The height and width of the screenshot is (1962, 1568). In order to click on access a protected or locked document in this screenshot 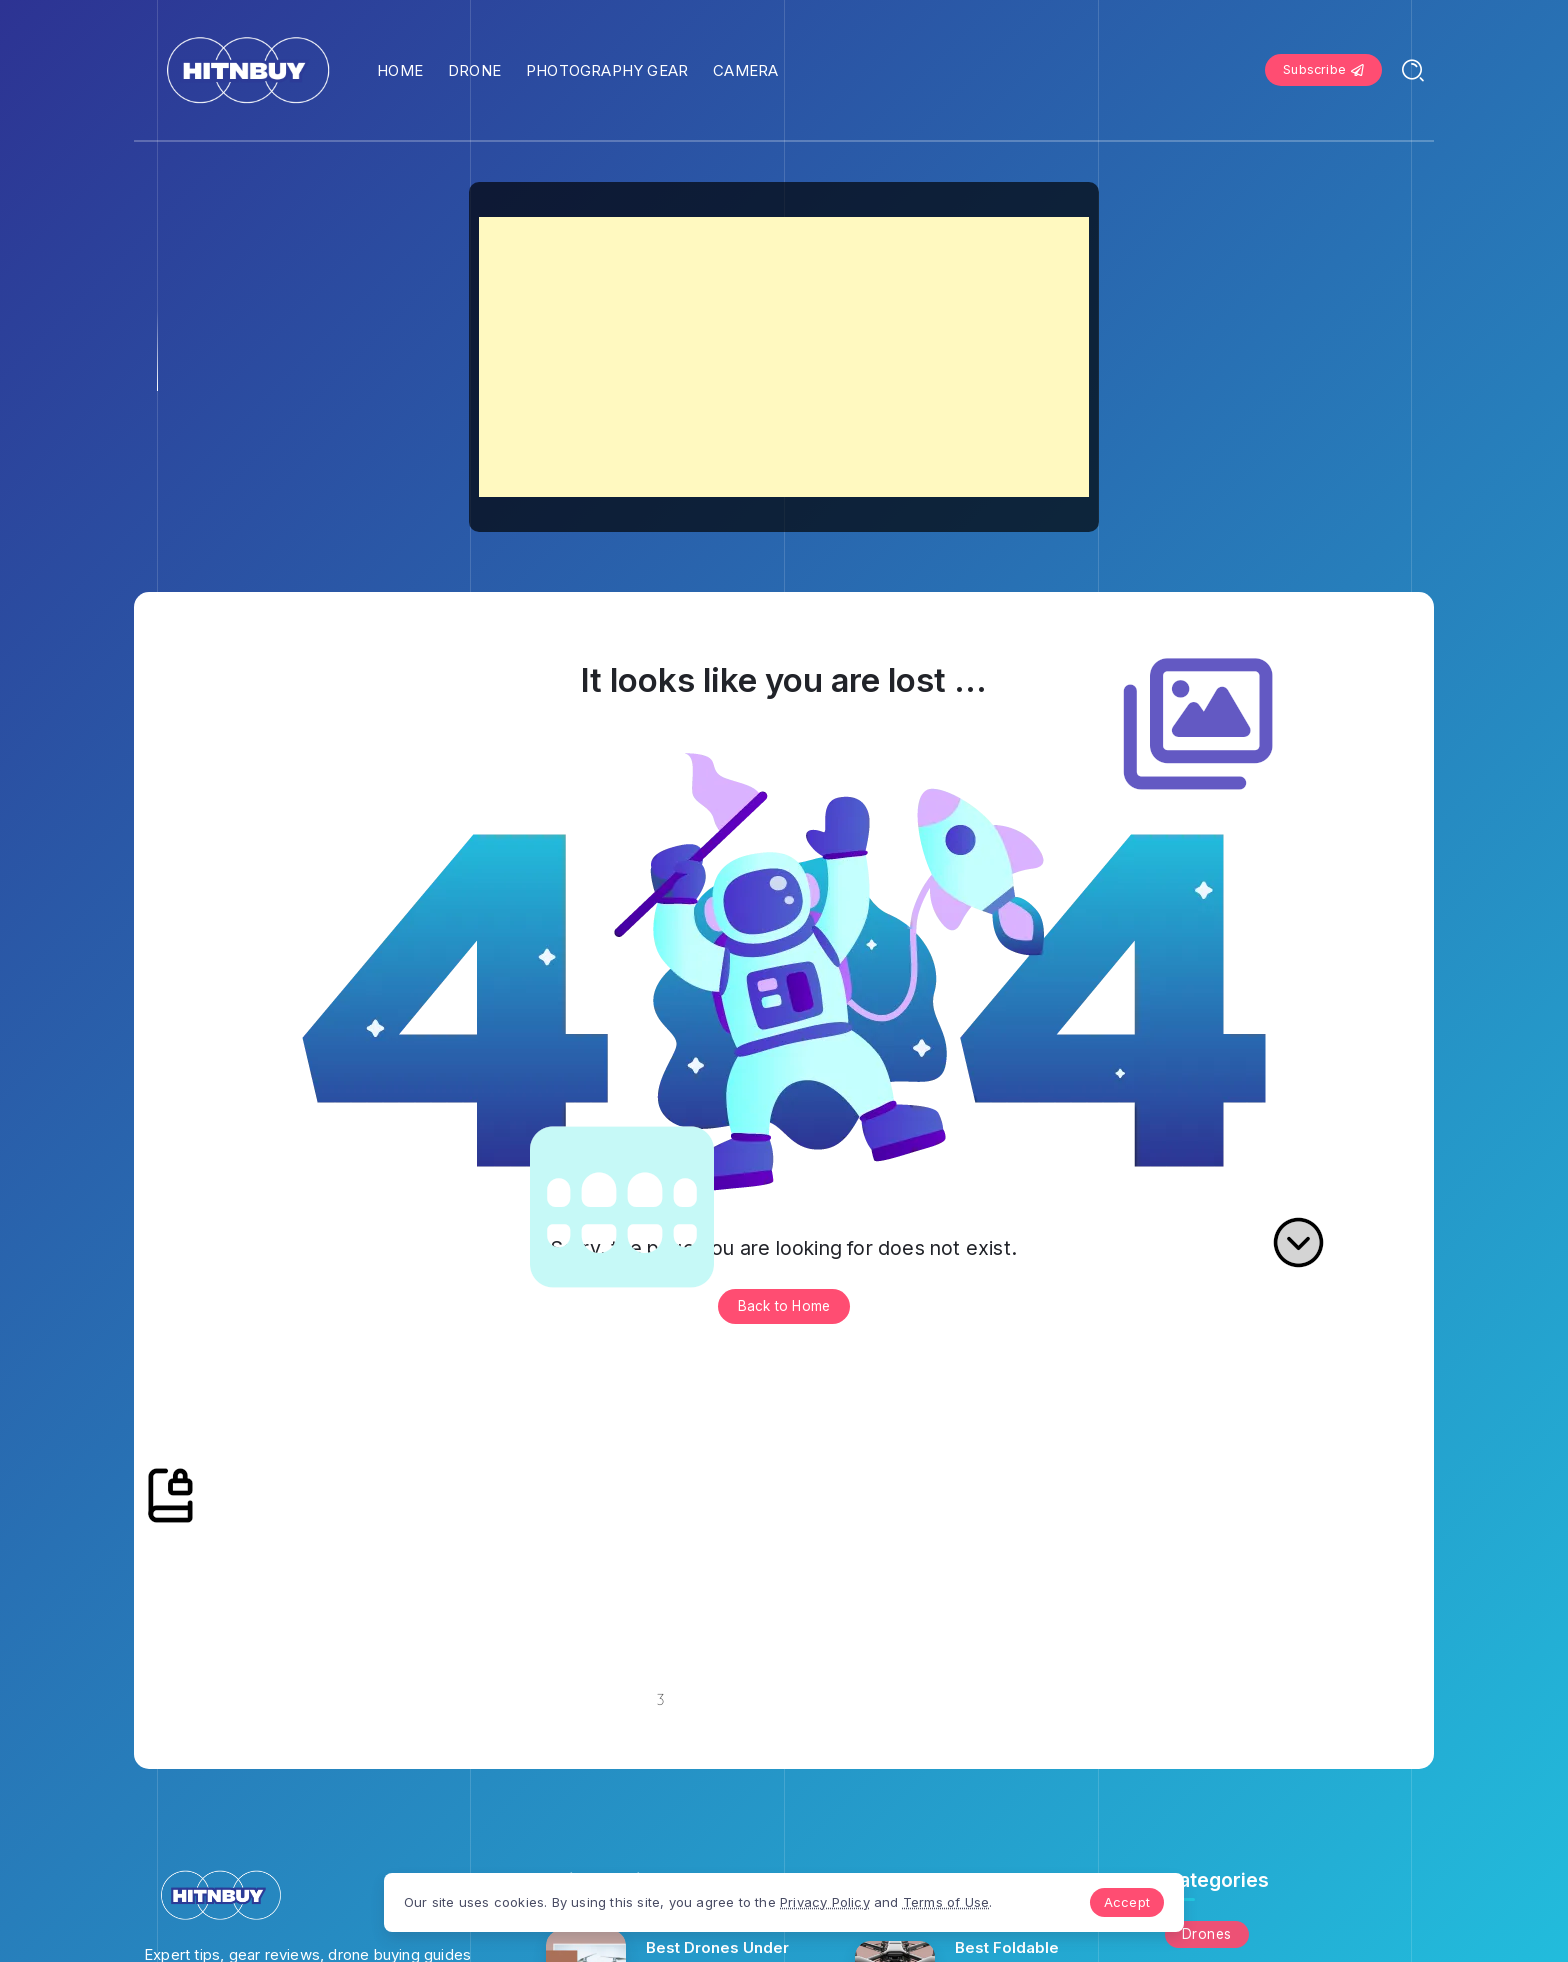, I will do `click(170, 1495)`.